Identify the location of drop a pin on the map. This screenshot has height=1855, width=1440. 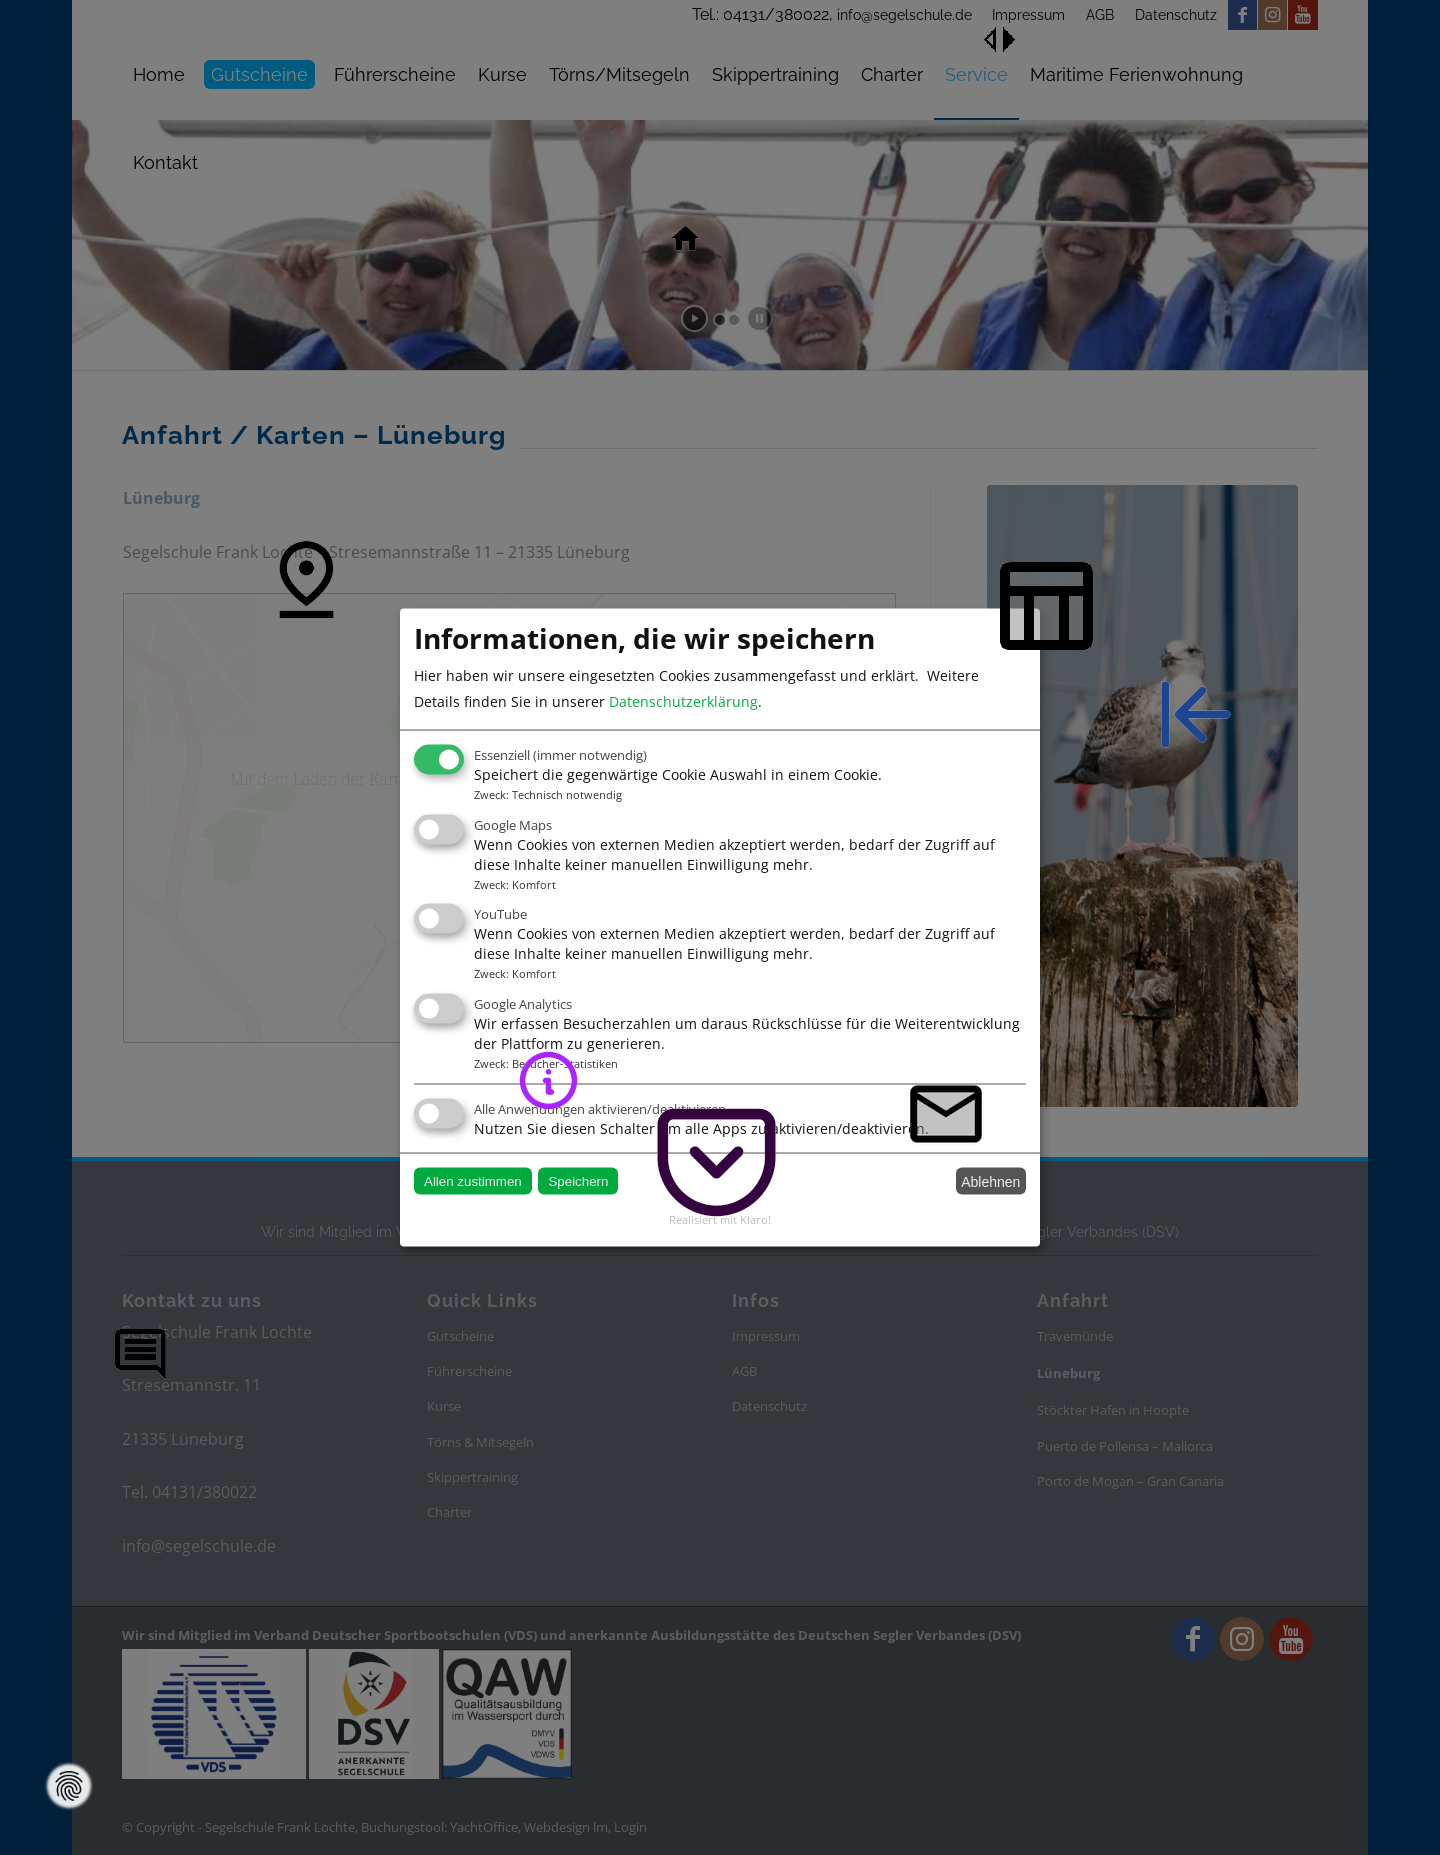
(306, 579).